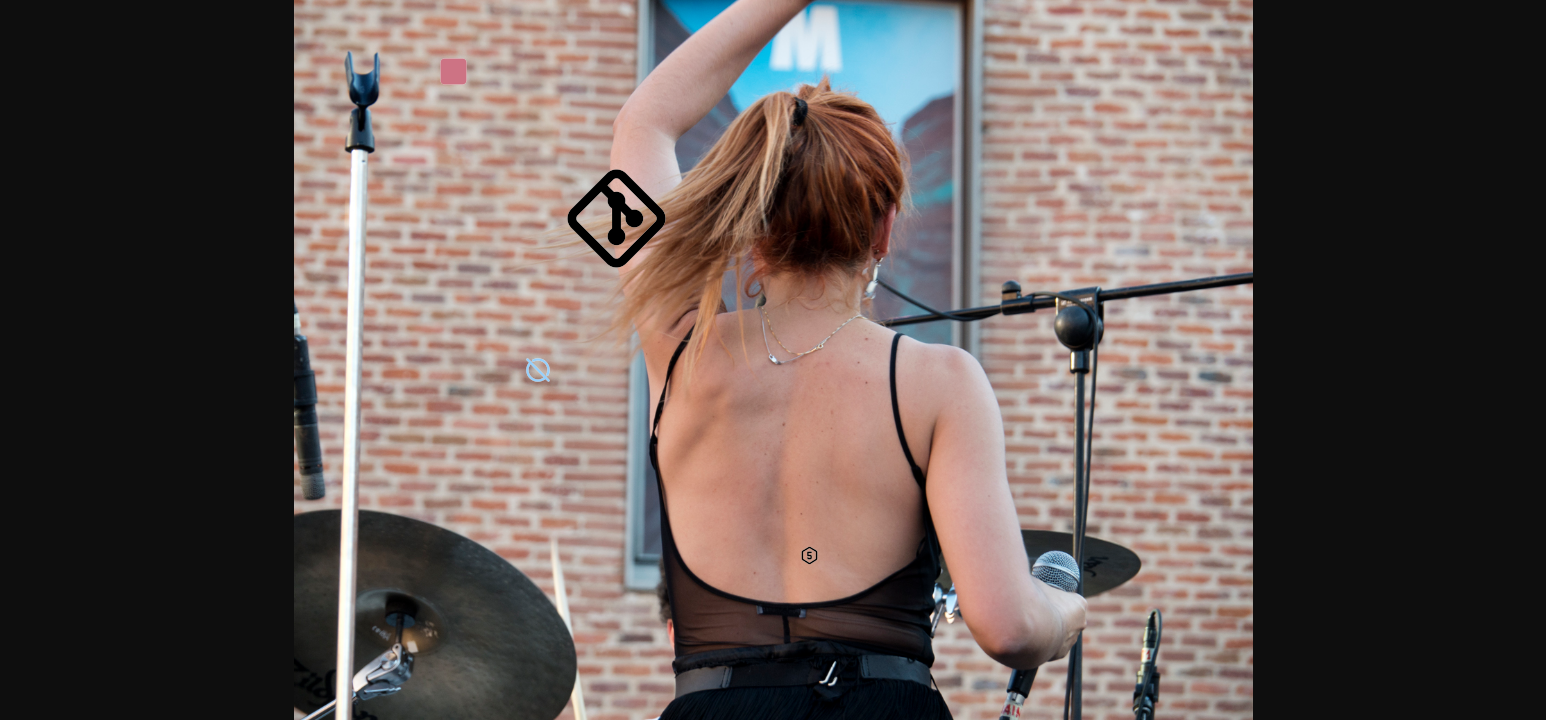 Image resolution: width=1546 pixels, height=720 pixels. What do you see at coordinates (538, 370) in the screenshot?
I see `indicates a disabled or unavailable feature` at bounding box center [538, 370].